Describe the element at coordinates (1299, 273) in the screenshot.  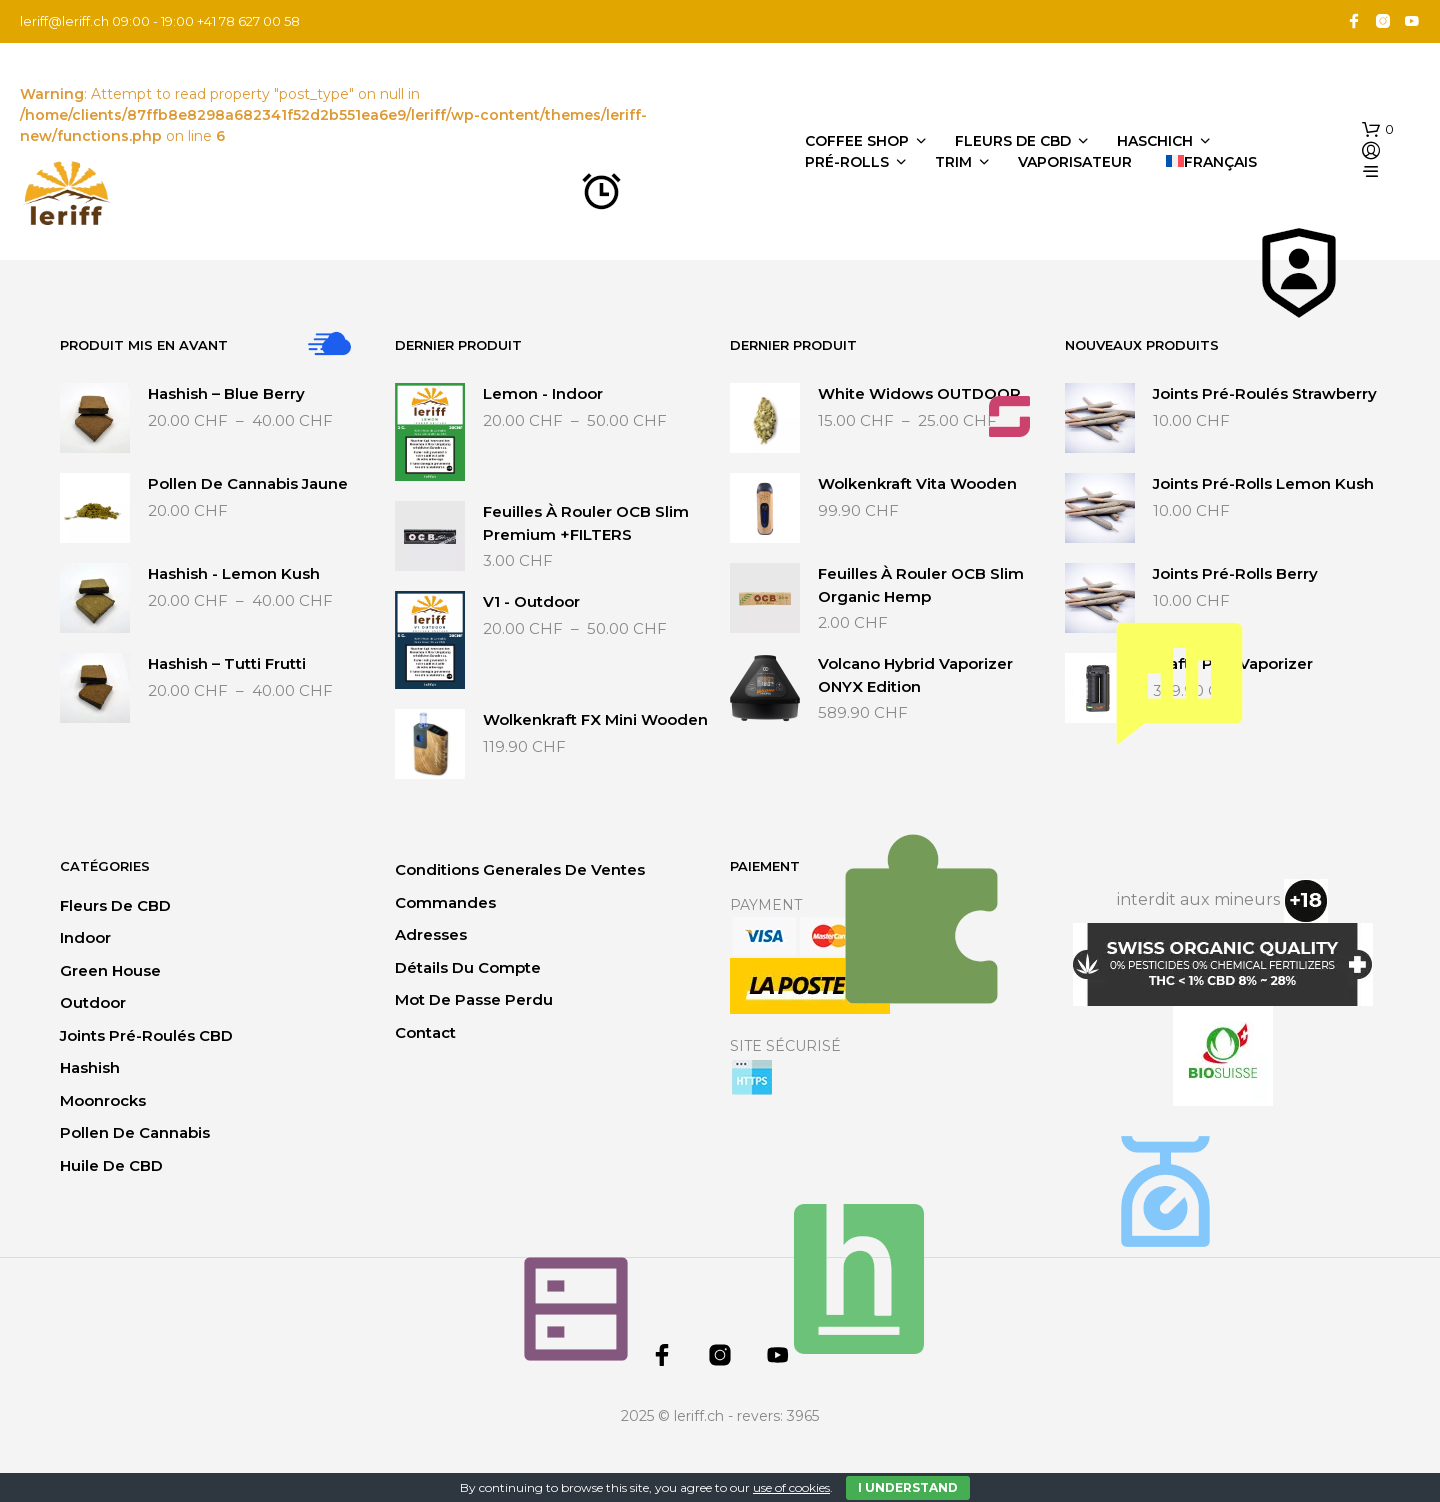
I see `access user privacy and security settings` at that location.